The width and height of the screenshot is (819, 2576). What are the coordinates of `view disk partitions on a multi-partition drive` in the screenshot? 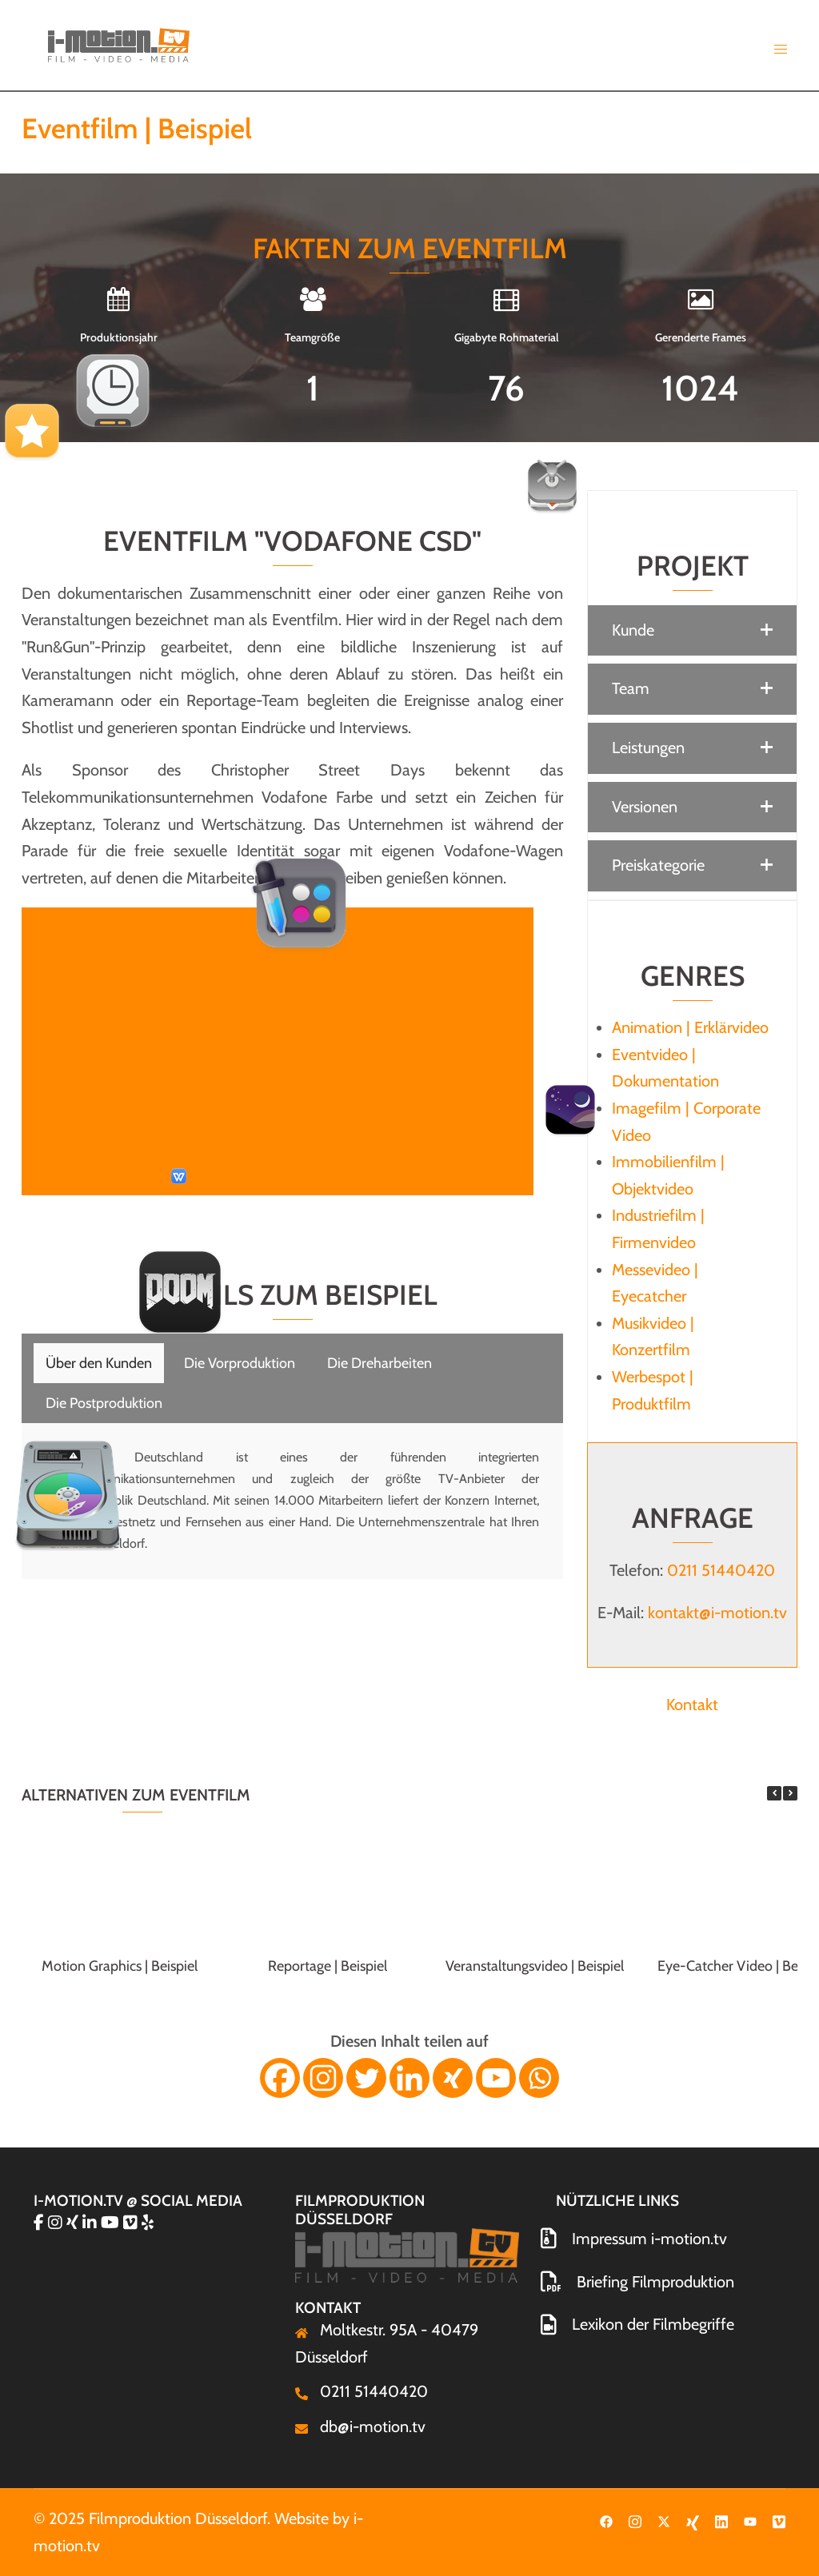 It's located at (68, 1494).